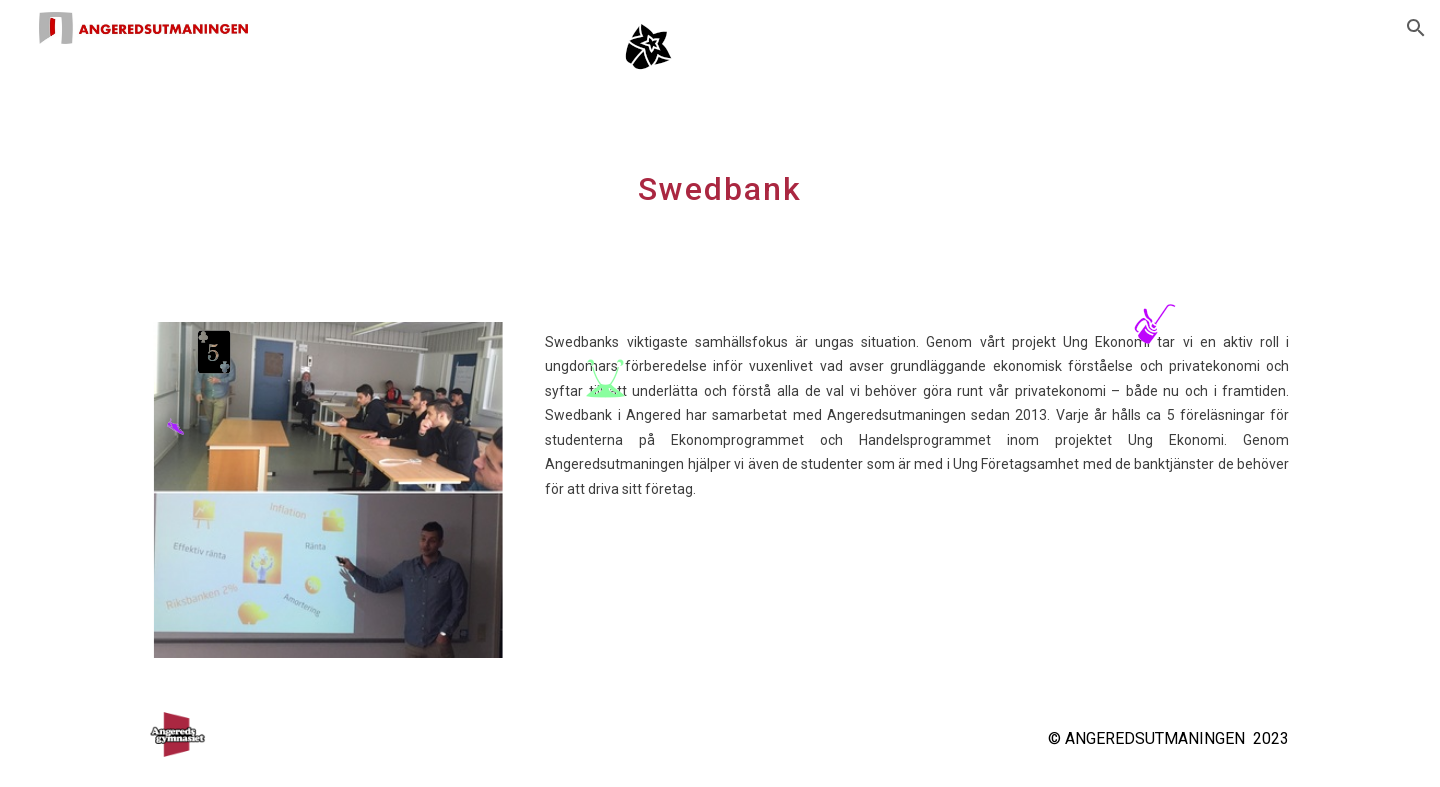 The width and height of the screenshot is (1440, 787). What do you see at coordinates (214, 352) in the screenshot?
I see `five of clubs playing card` at bounding box center [214, 352].